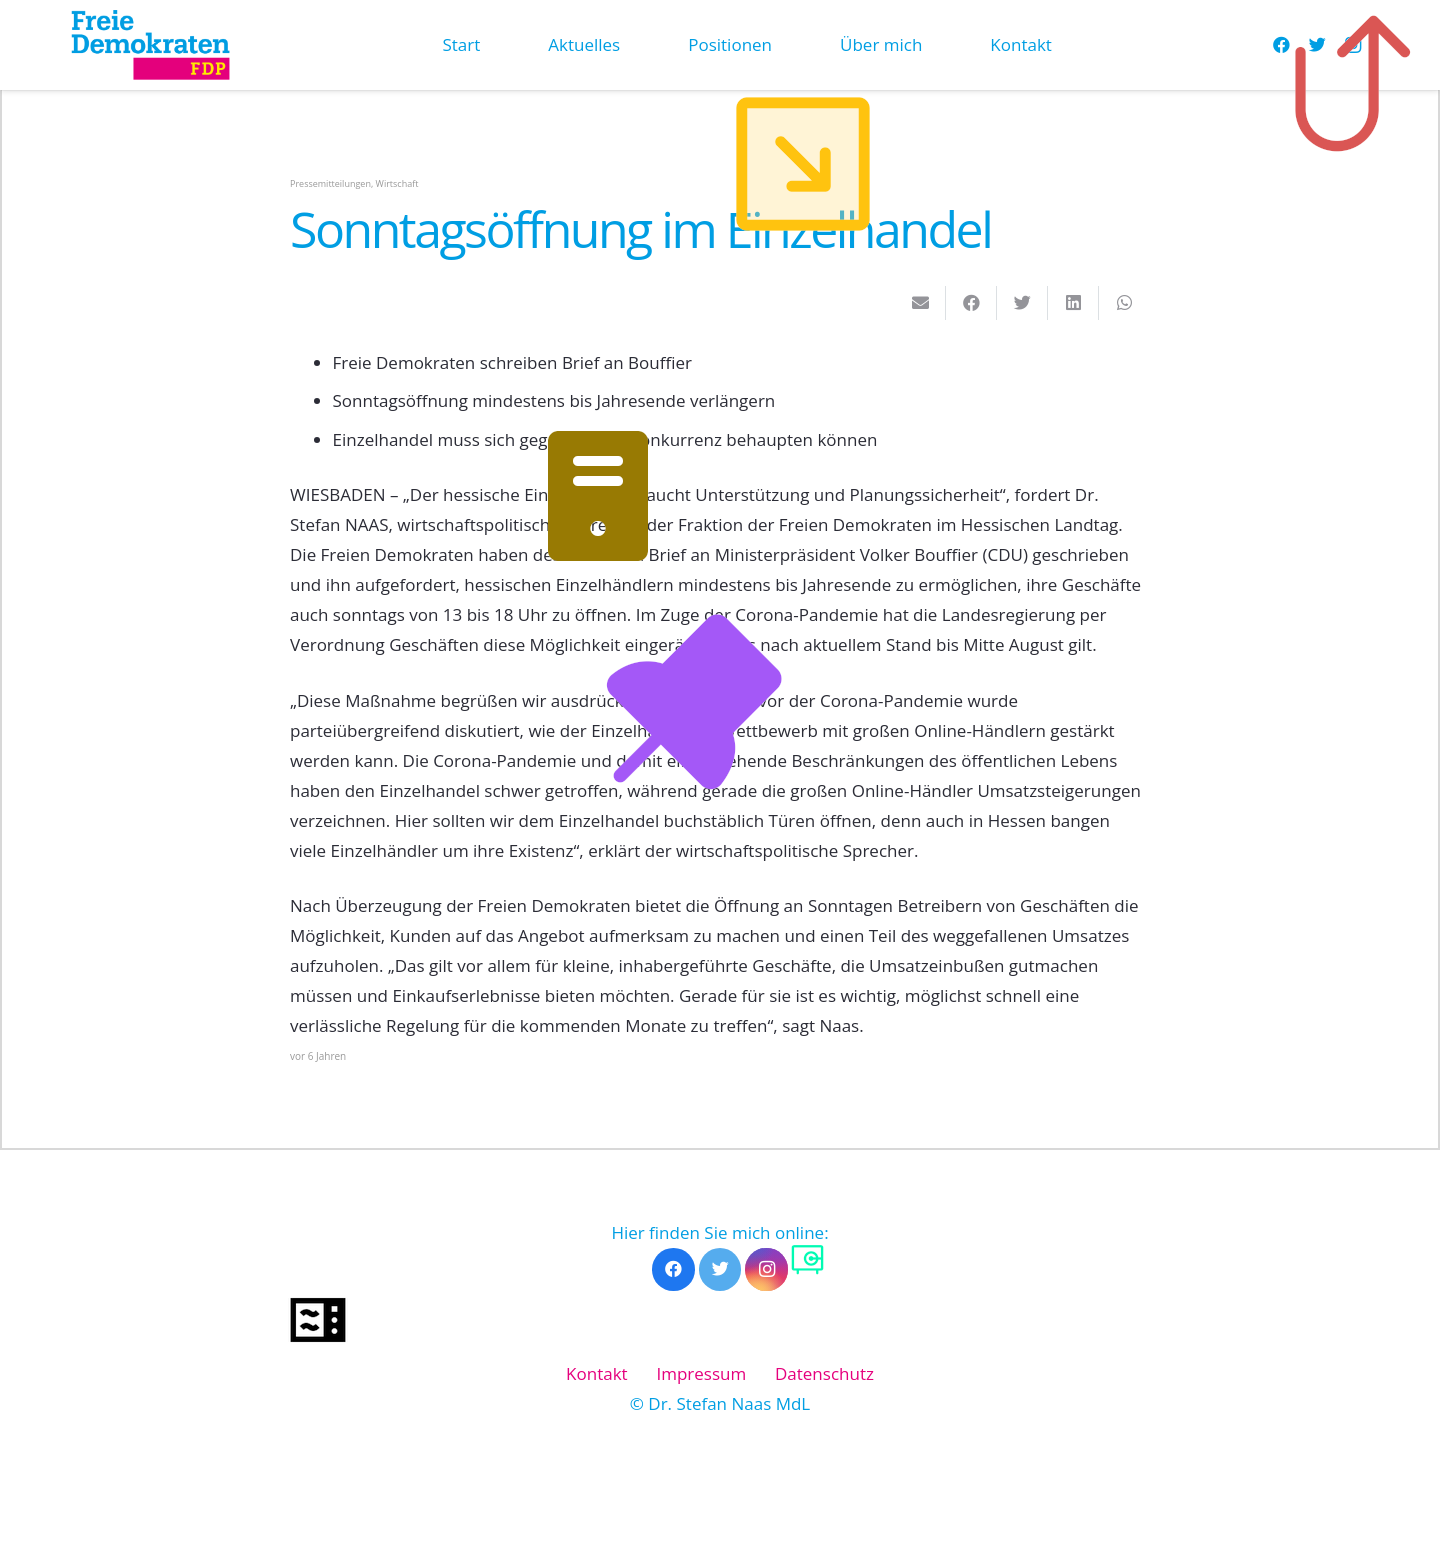 This screenshot has height=1544, width=1440. Describe the element at coordinates (1347, 83) in the screenshot. I see `redo or repeat last action` at that location.